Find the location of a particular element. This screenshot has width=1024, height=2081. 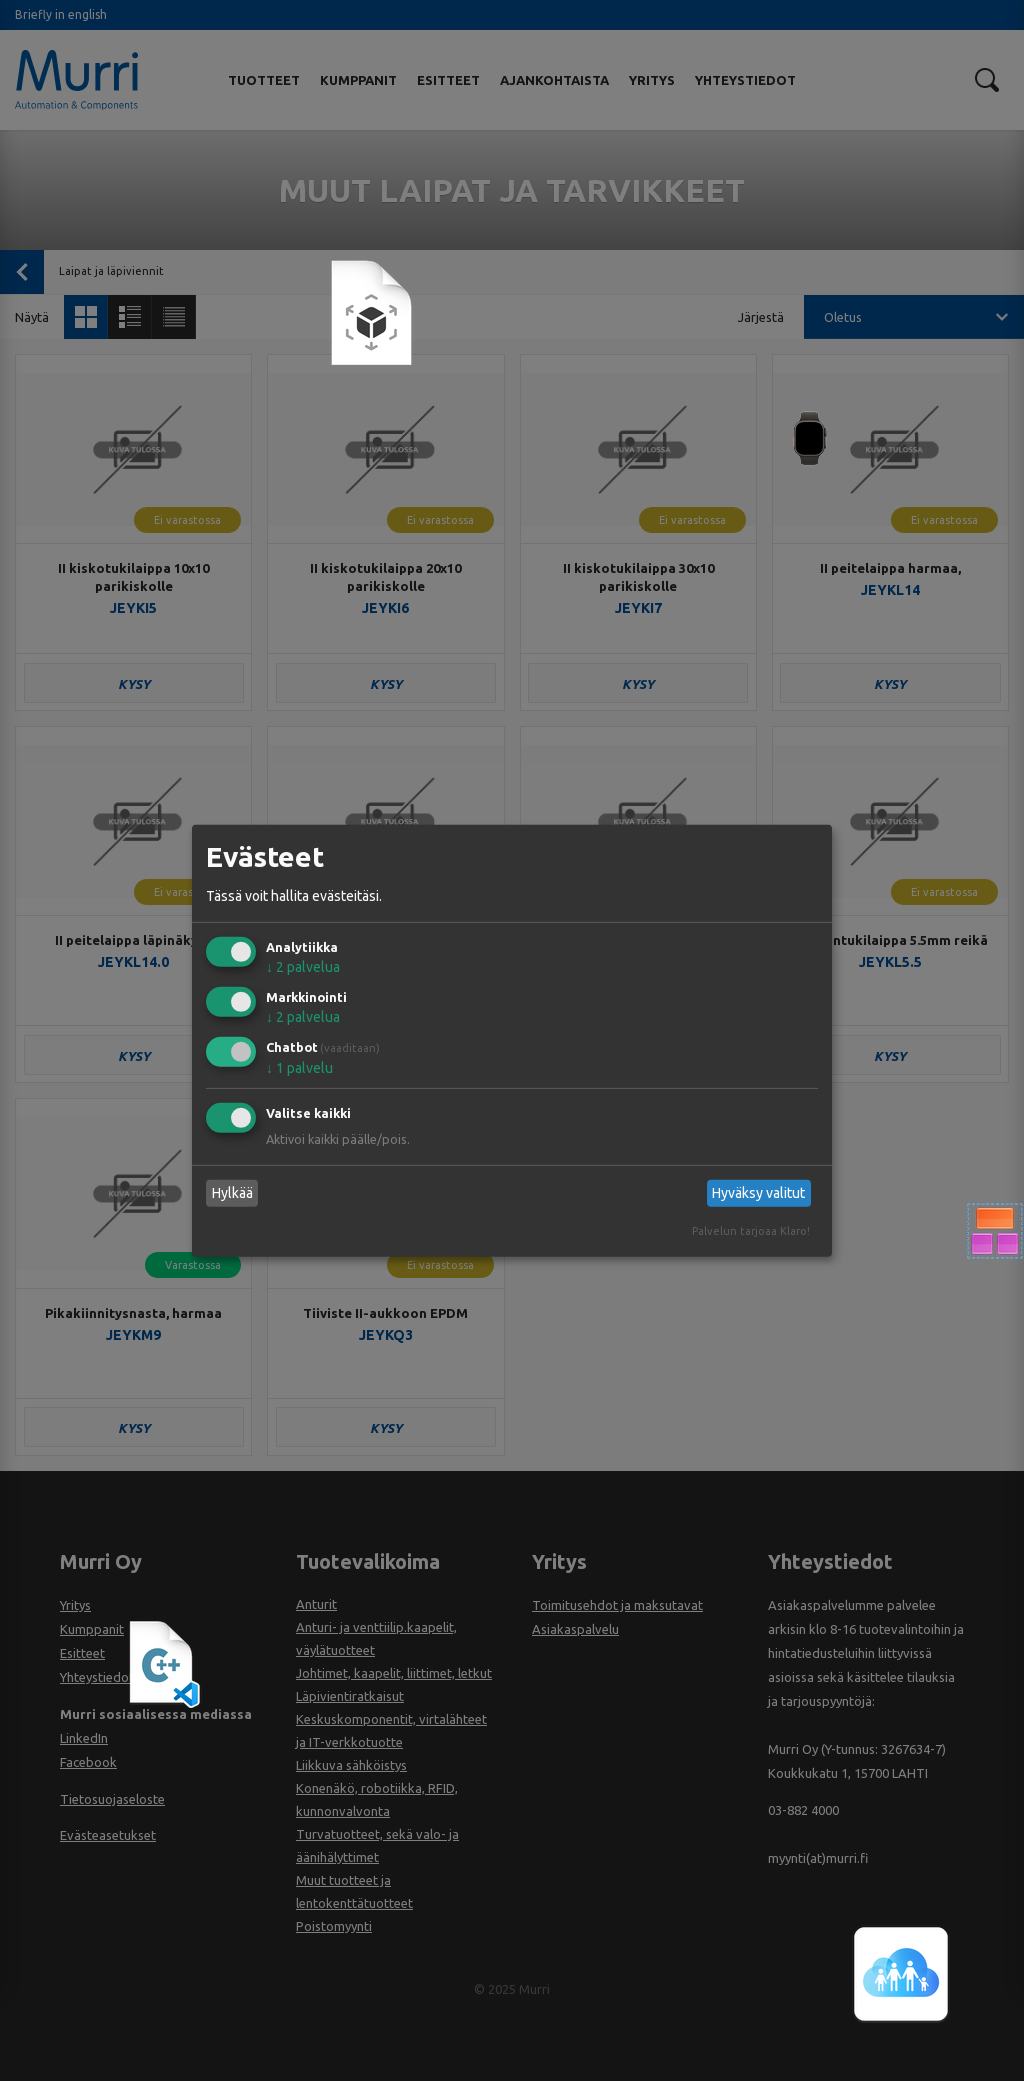

apple watch device icon is located at coordinates (809, 438).